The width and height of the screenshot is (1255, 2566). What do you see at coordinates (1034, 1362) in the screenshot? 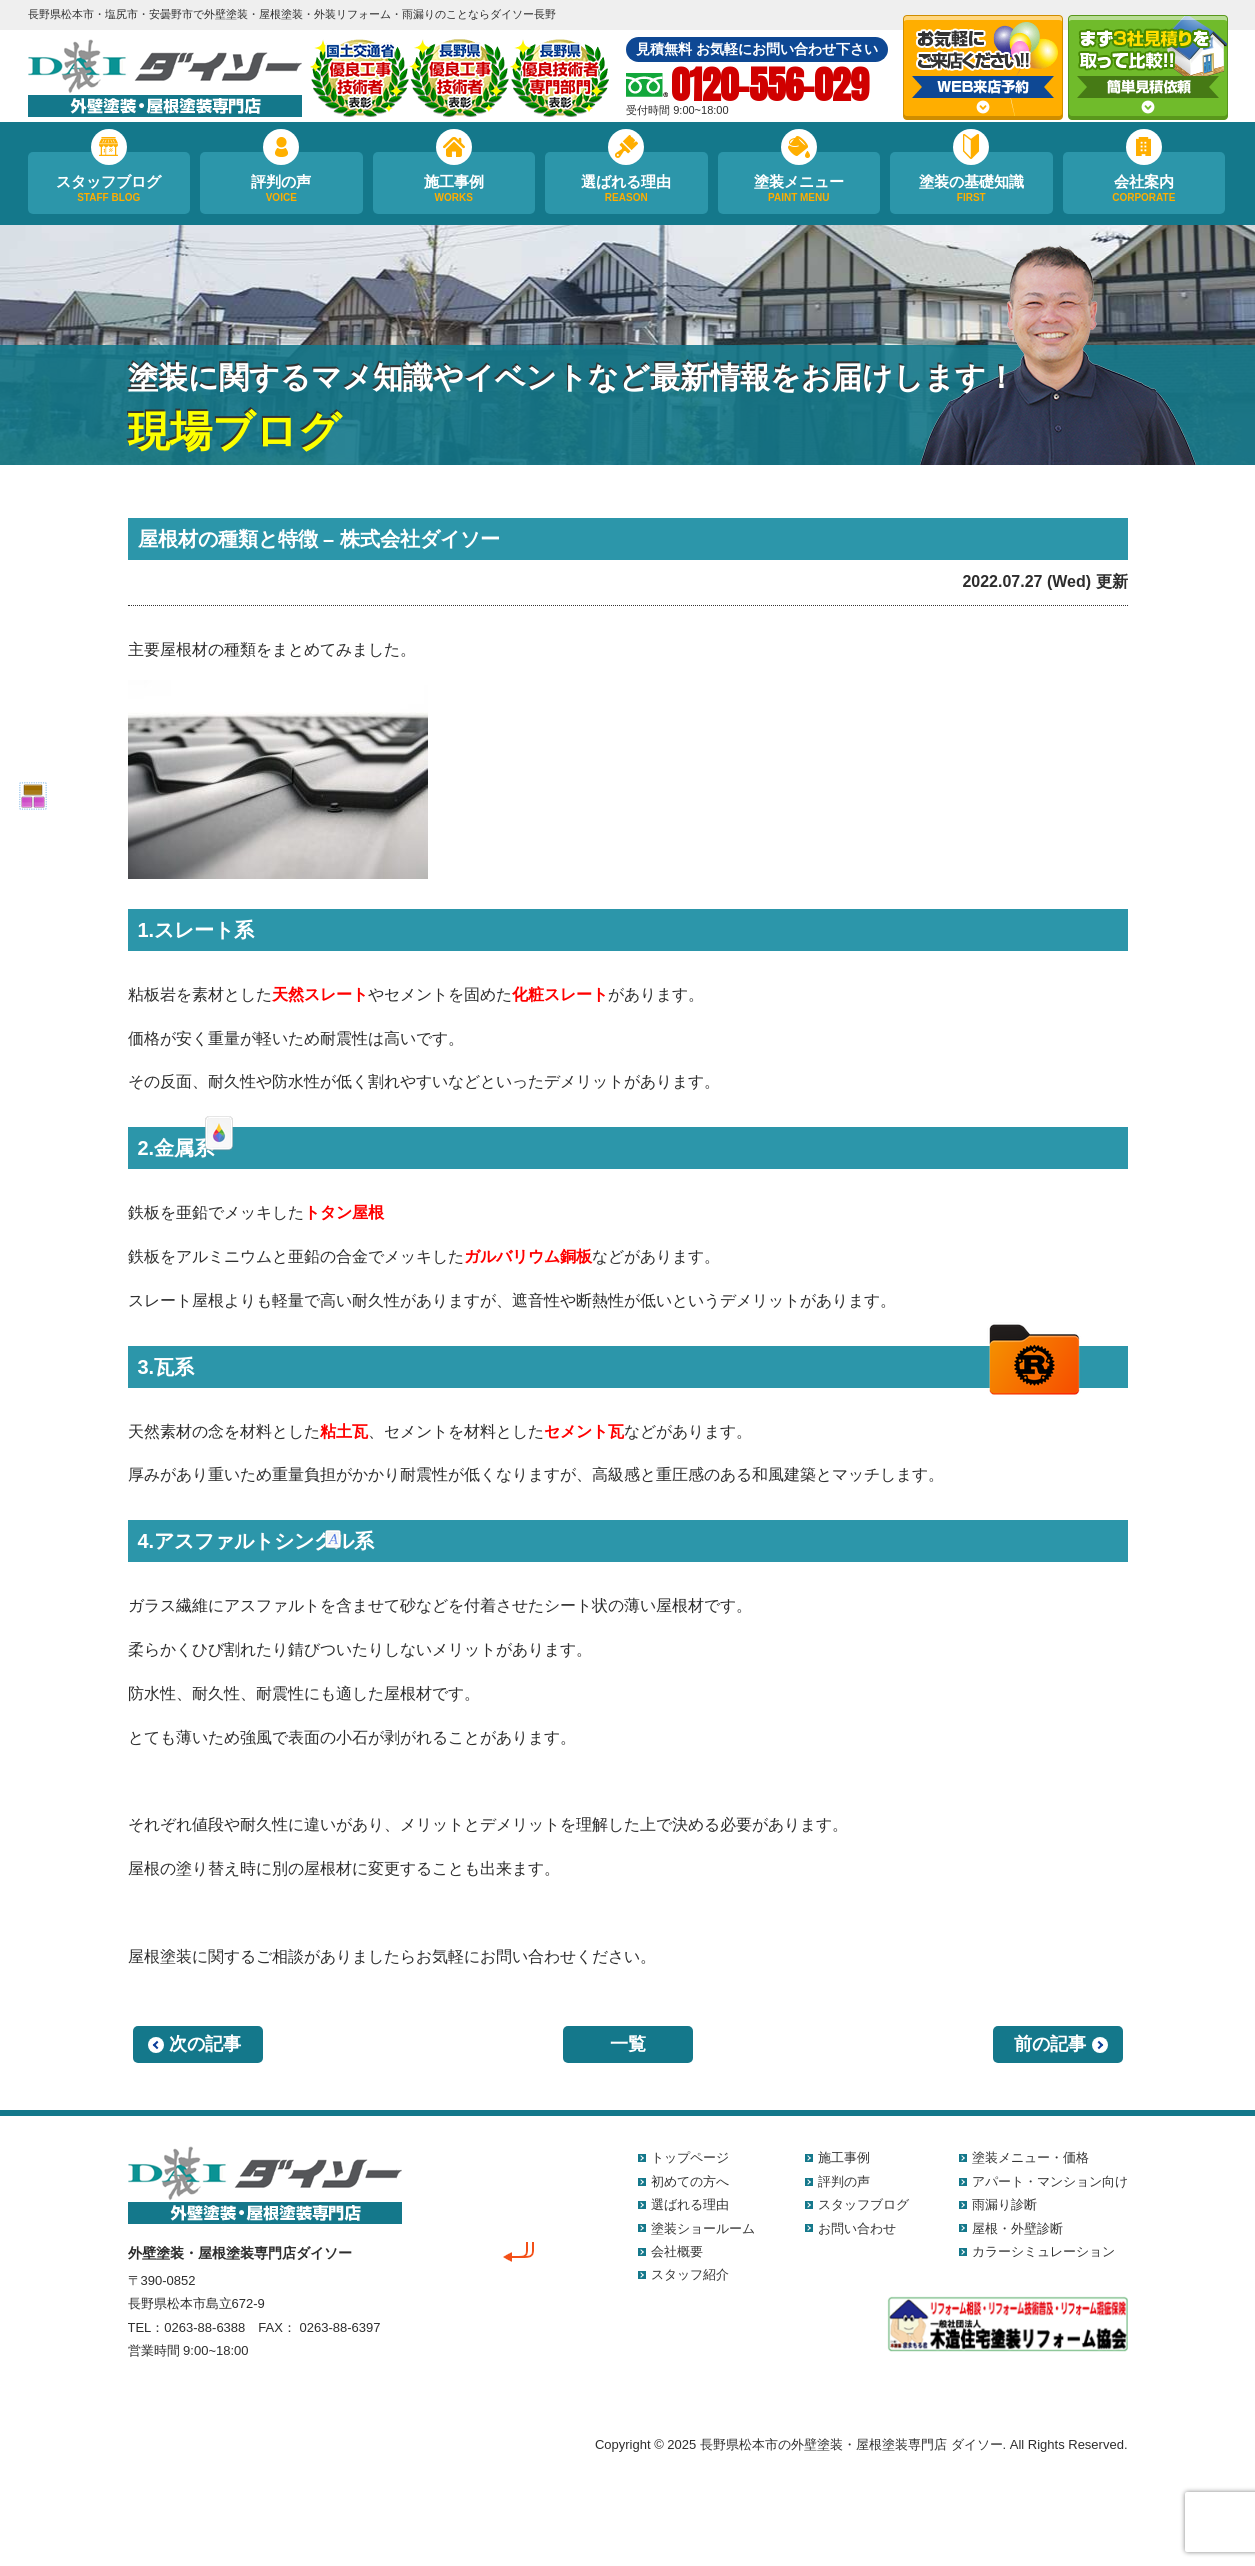
I see `open folder containing rust programming projects` at bounding box center [1034, 1362].